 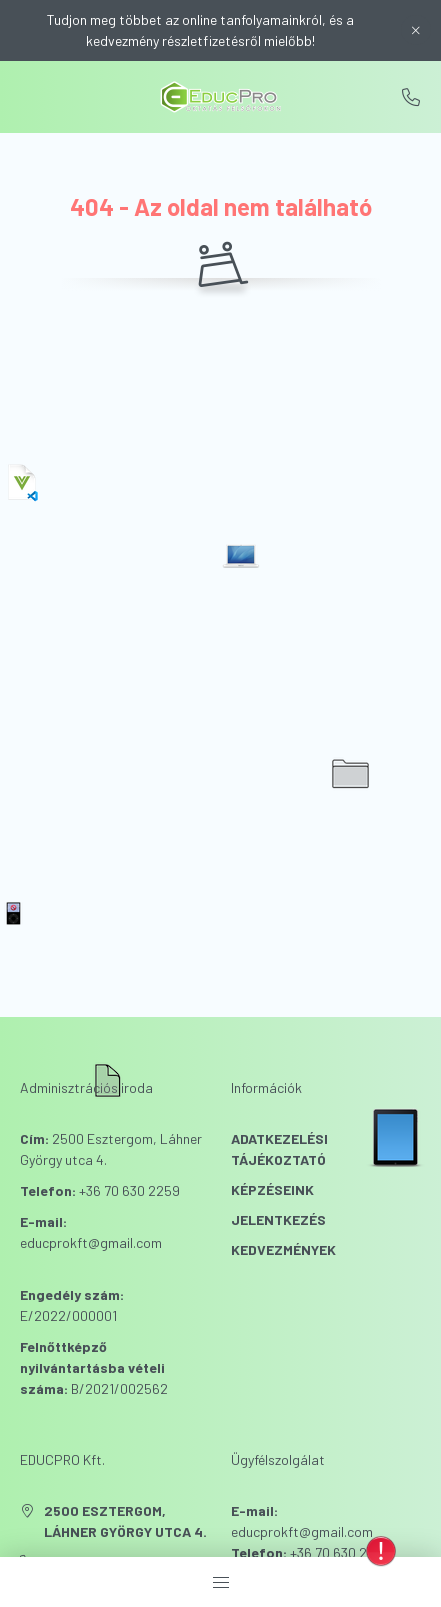 What do you see at coordinates (107, 1080) in the screenshot?
I see `generic file in sidebar navigation` at bounding box center [107, 1080].